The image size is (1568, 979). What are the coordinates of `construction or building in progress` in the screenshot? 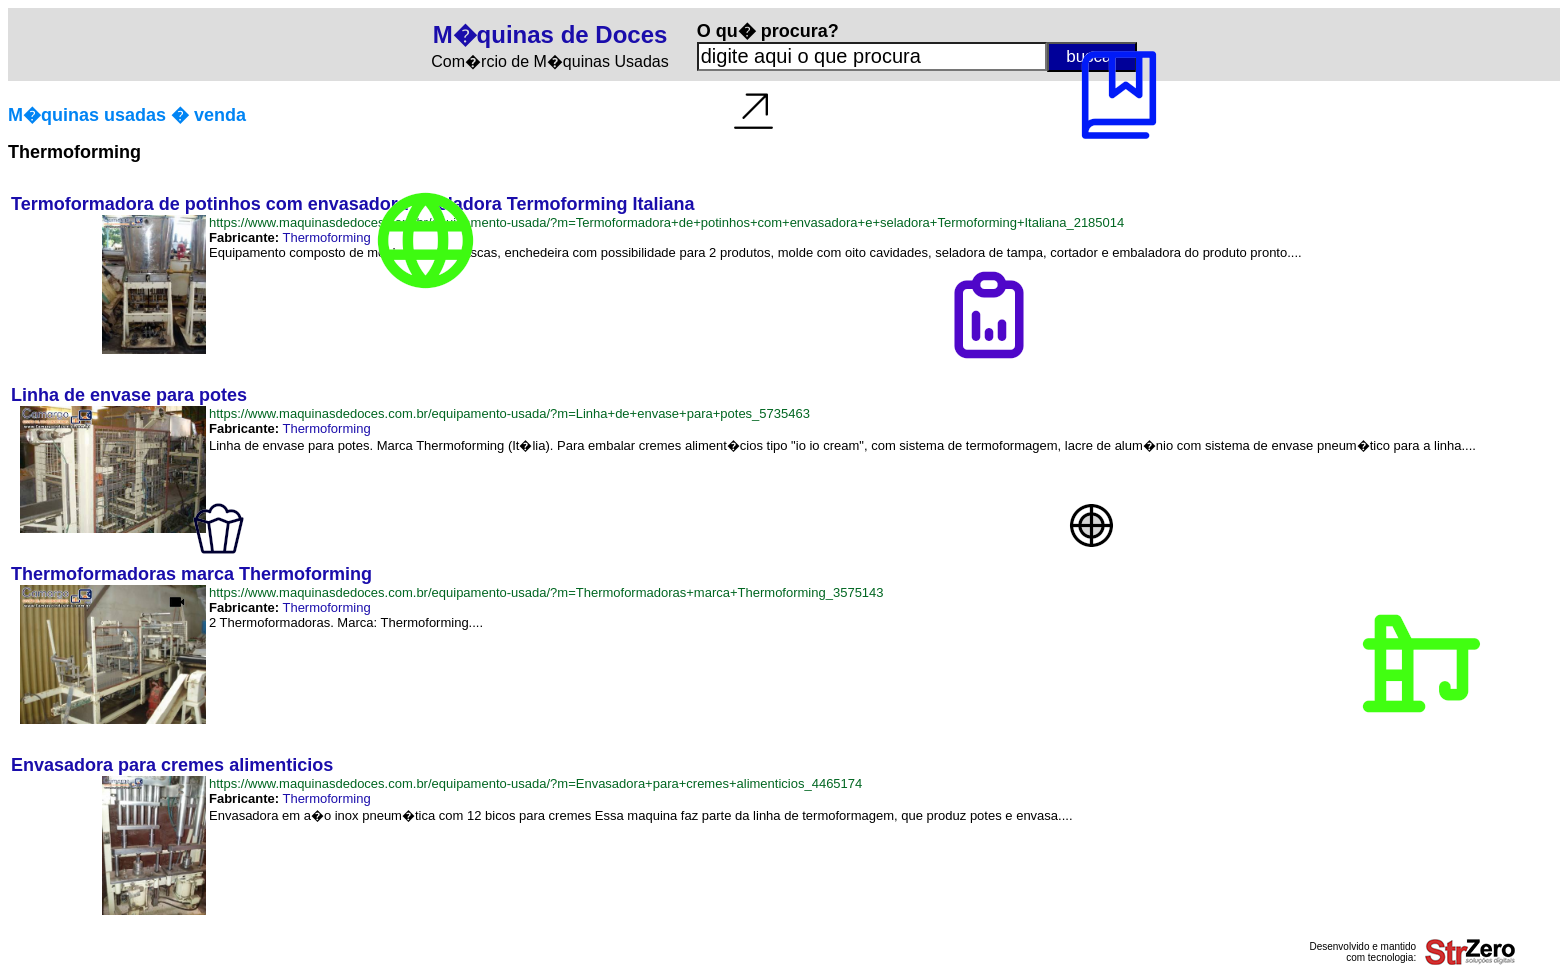 It's located at (1419, 663).